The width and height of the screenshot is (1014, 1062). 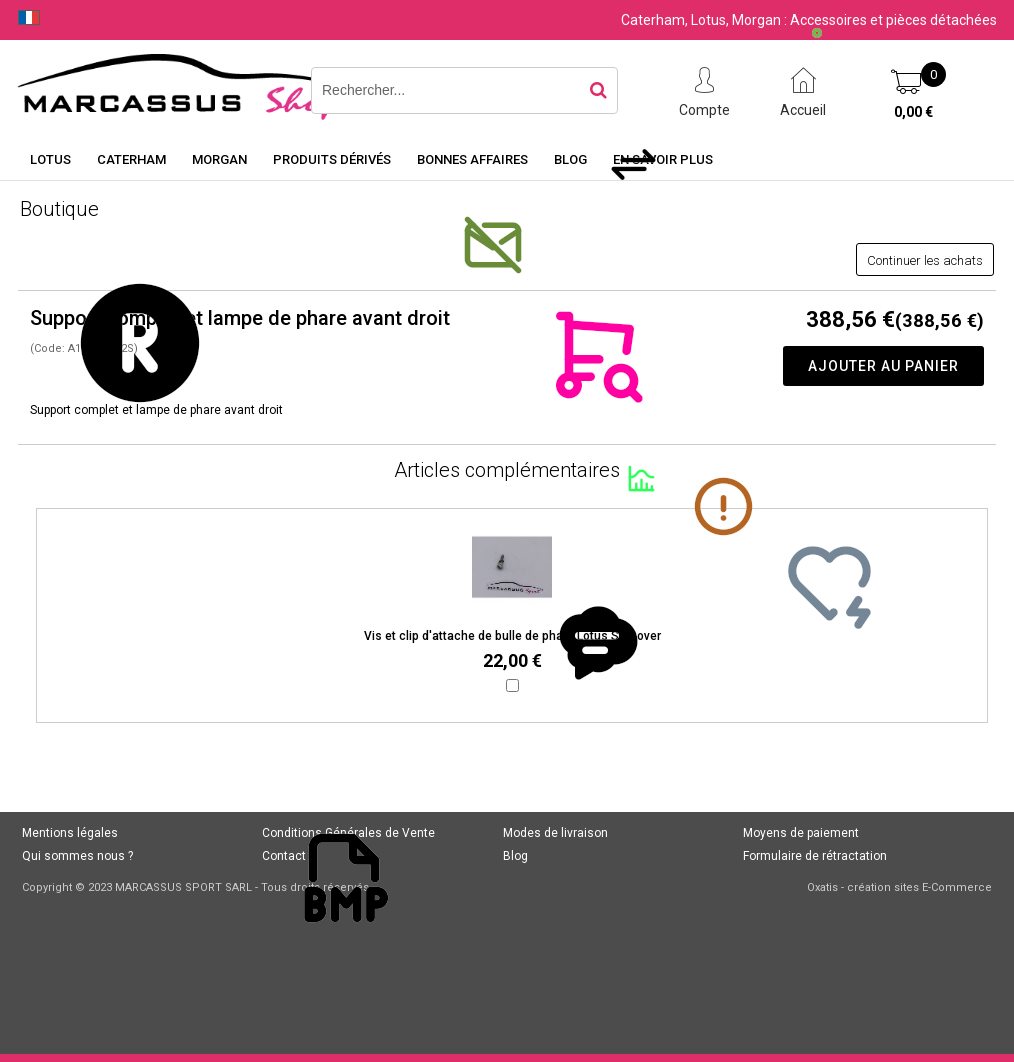 I want to click on indicates a registered trademark symbol, so click(x=140, y=343).